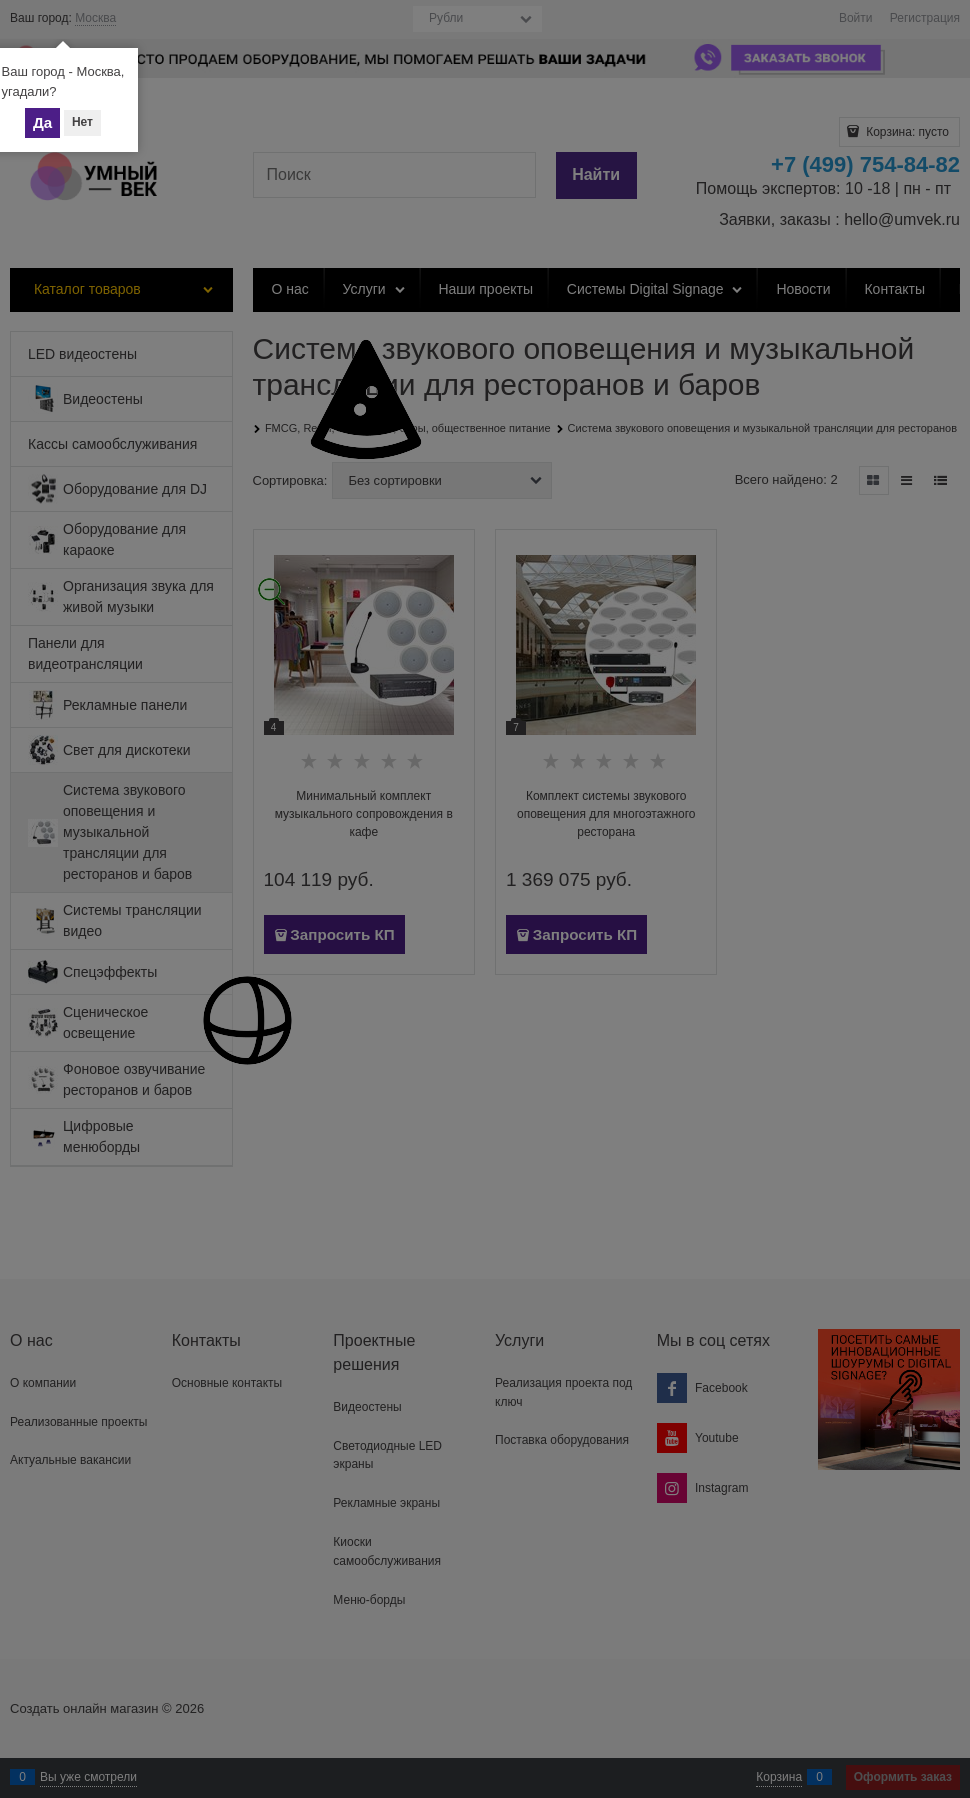 The height and width of the screenshot is (1798, 970). I want to click on access global or worldwide settings, so click(247, 1020).